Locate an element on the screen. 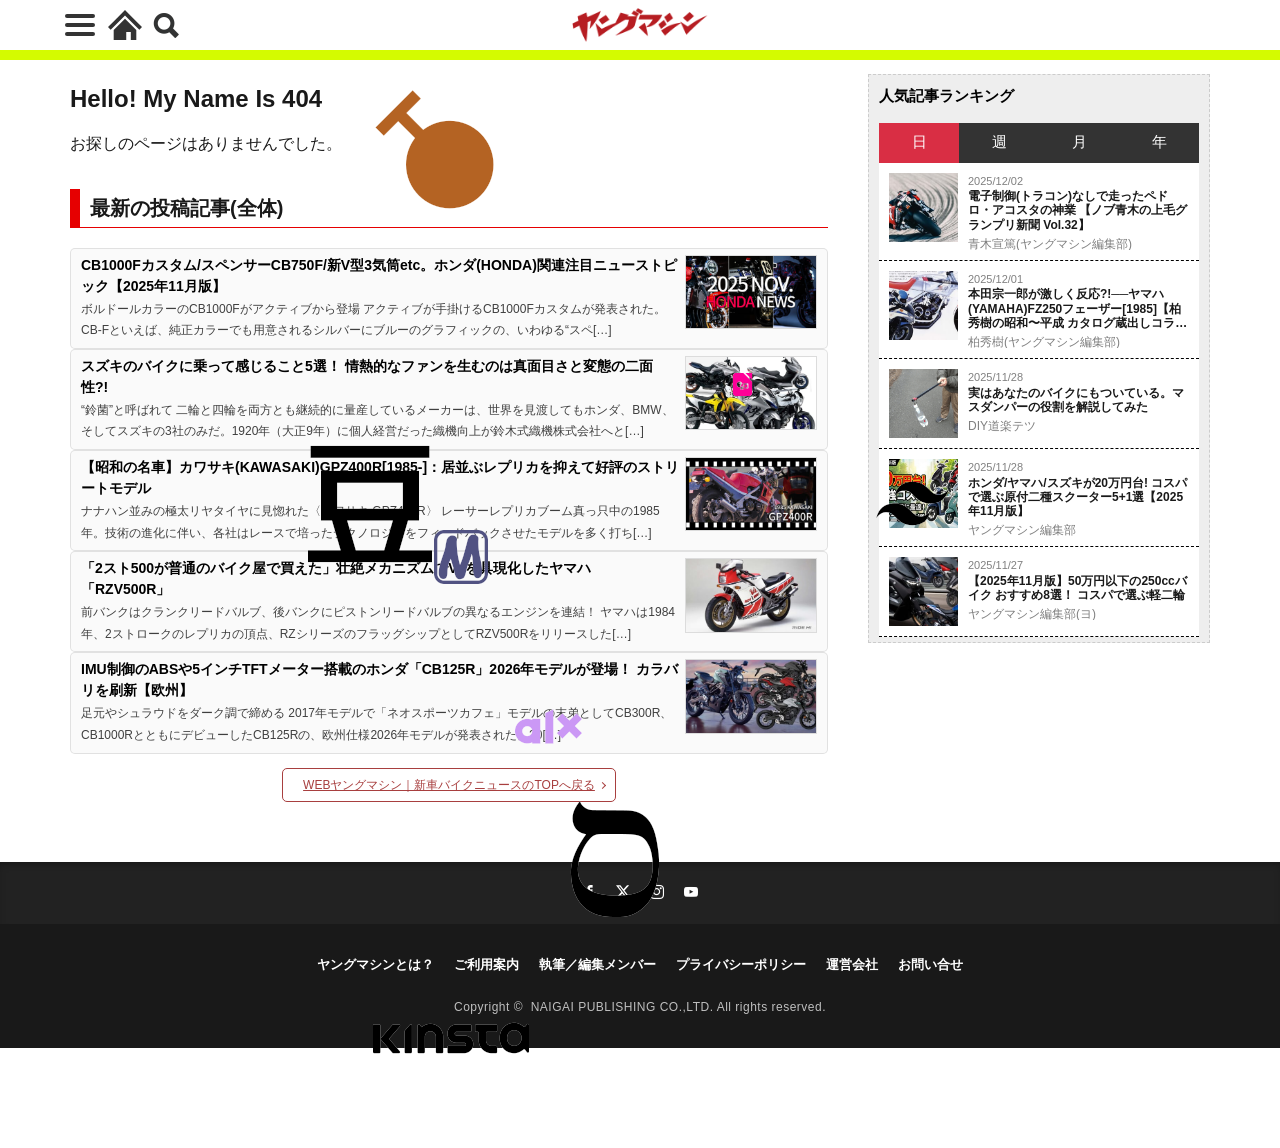  gender identity symbol for travesti is located at coordinates (441, 150).